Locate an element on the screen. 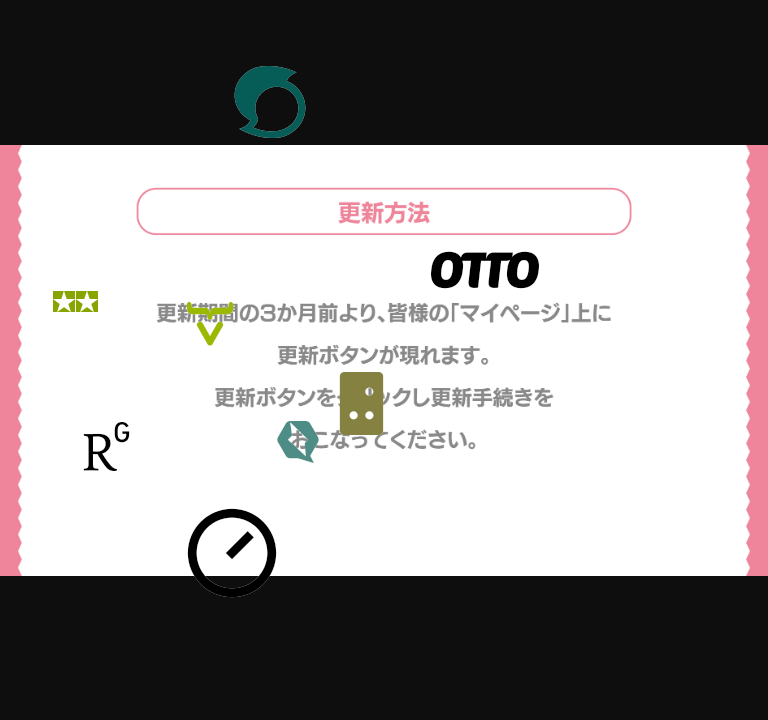  jovian platform logo is located at coordinates (361, 403).